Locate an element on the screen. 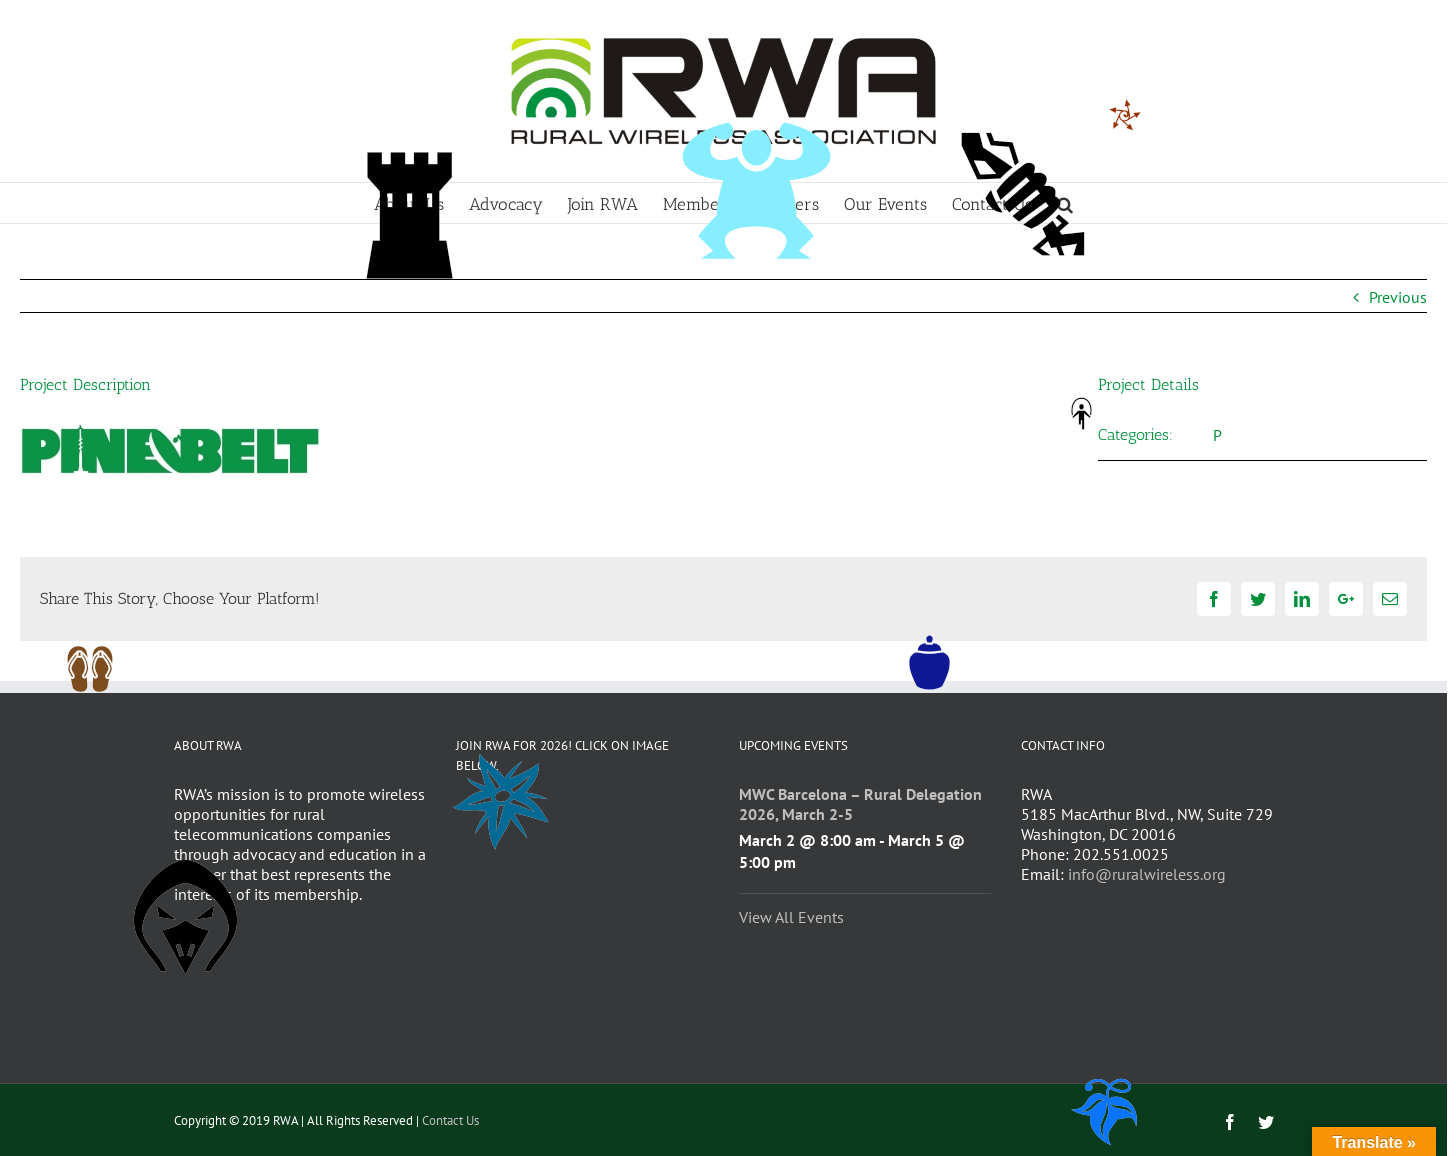 Image resolution: width=1456 pixels, height=1156 pixels. activate thunder or lightning ability is located at coordinates (1023, 194).